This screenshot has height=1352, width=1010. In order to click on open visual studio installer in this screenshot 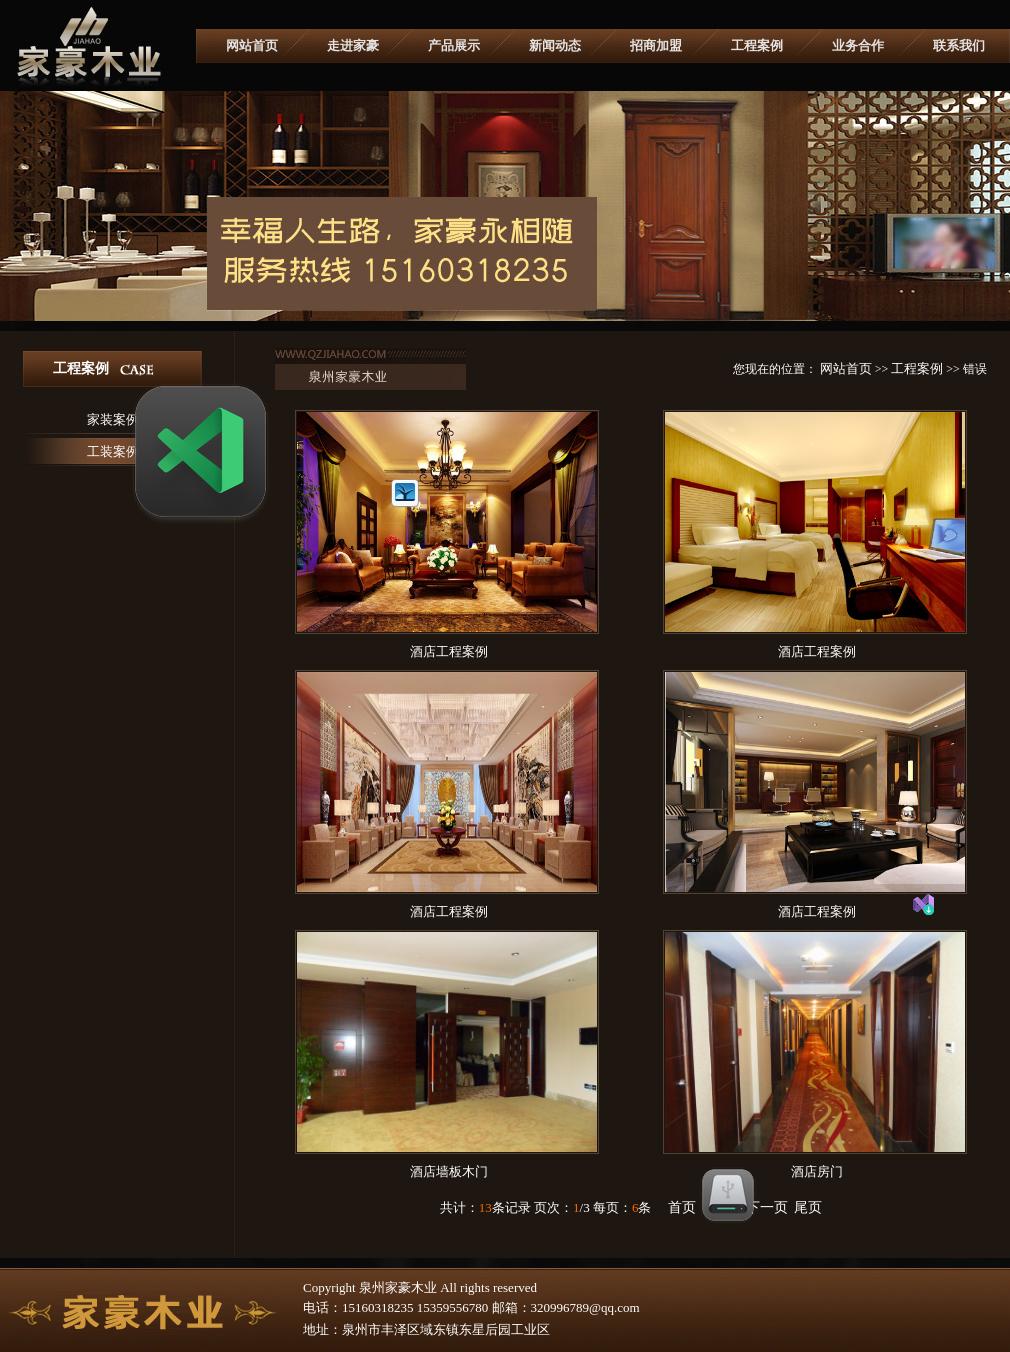, I will do `click(923, 904)`.